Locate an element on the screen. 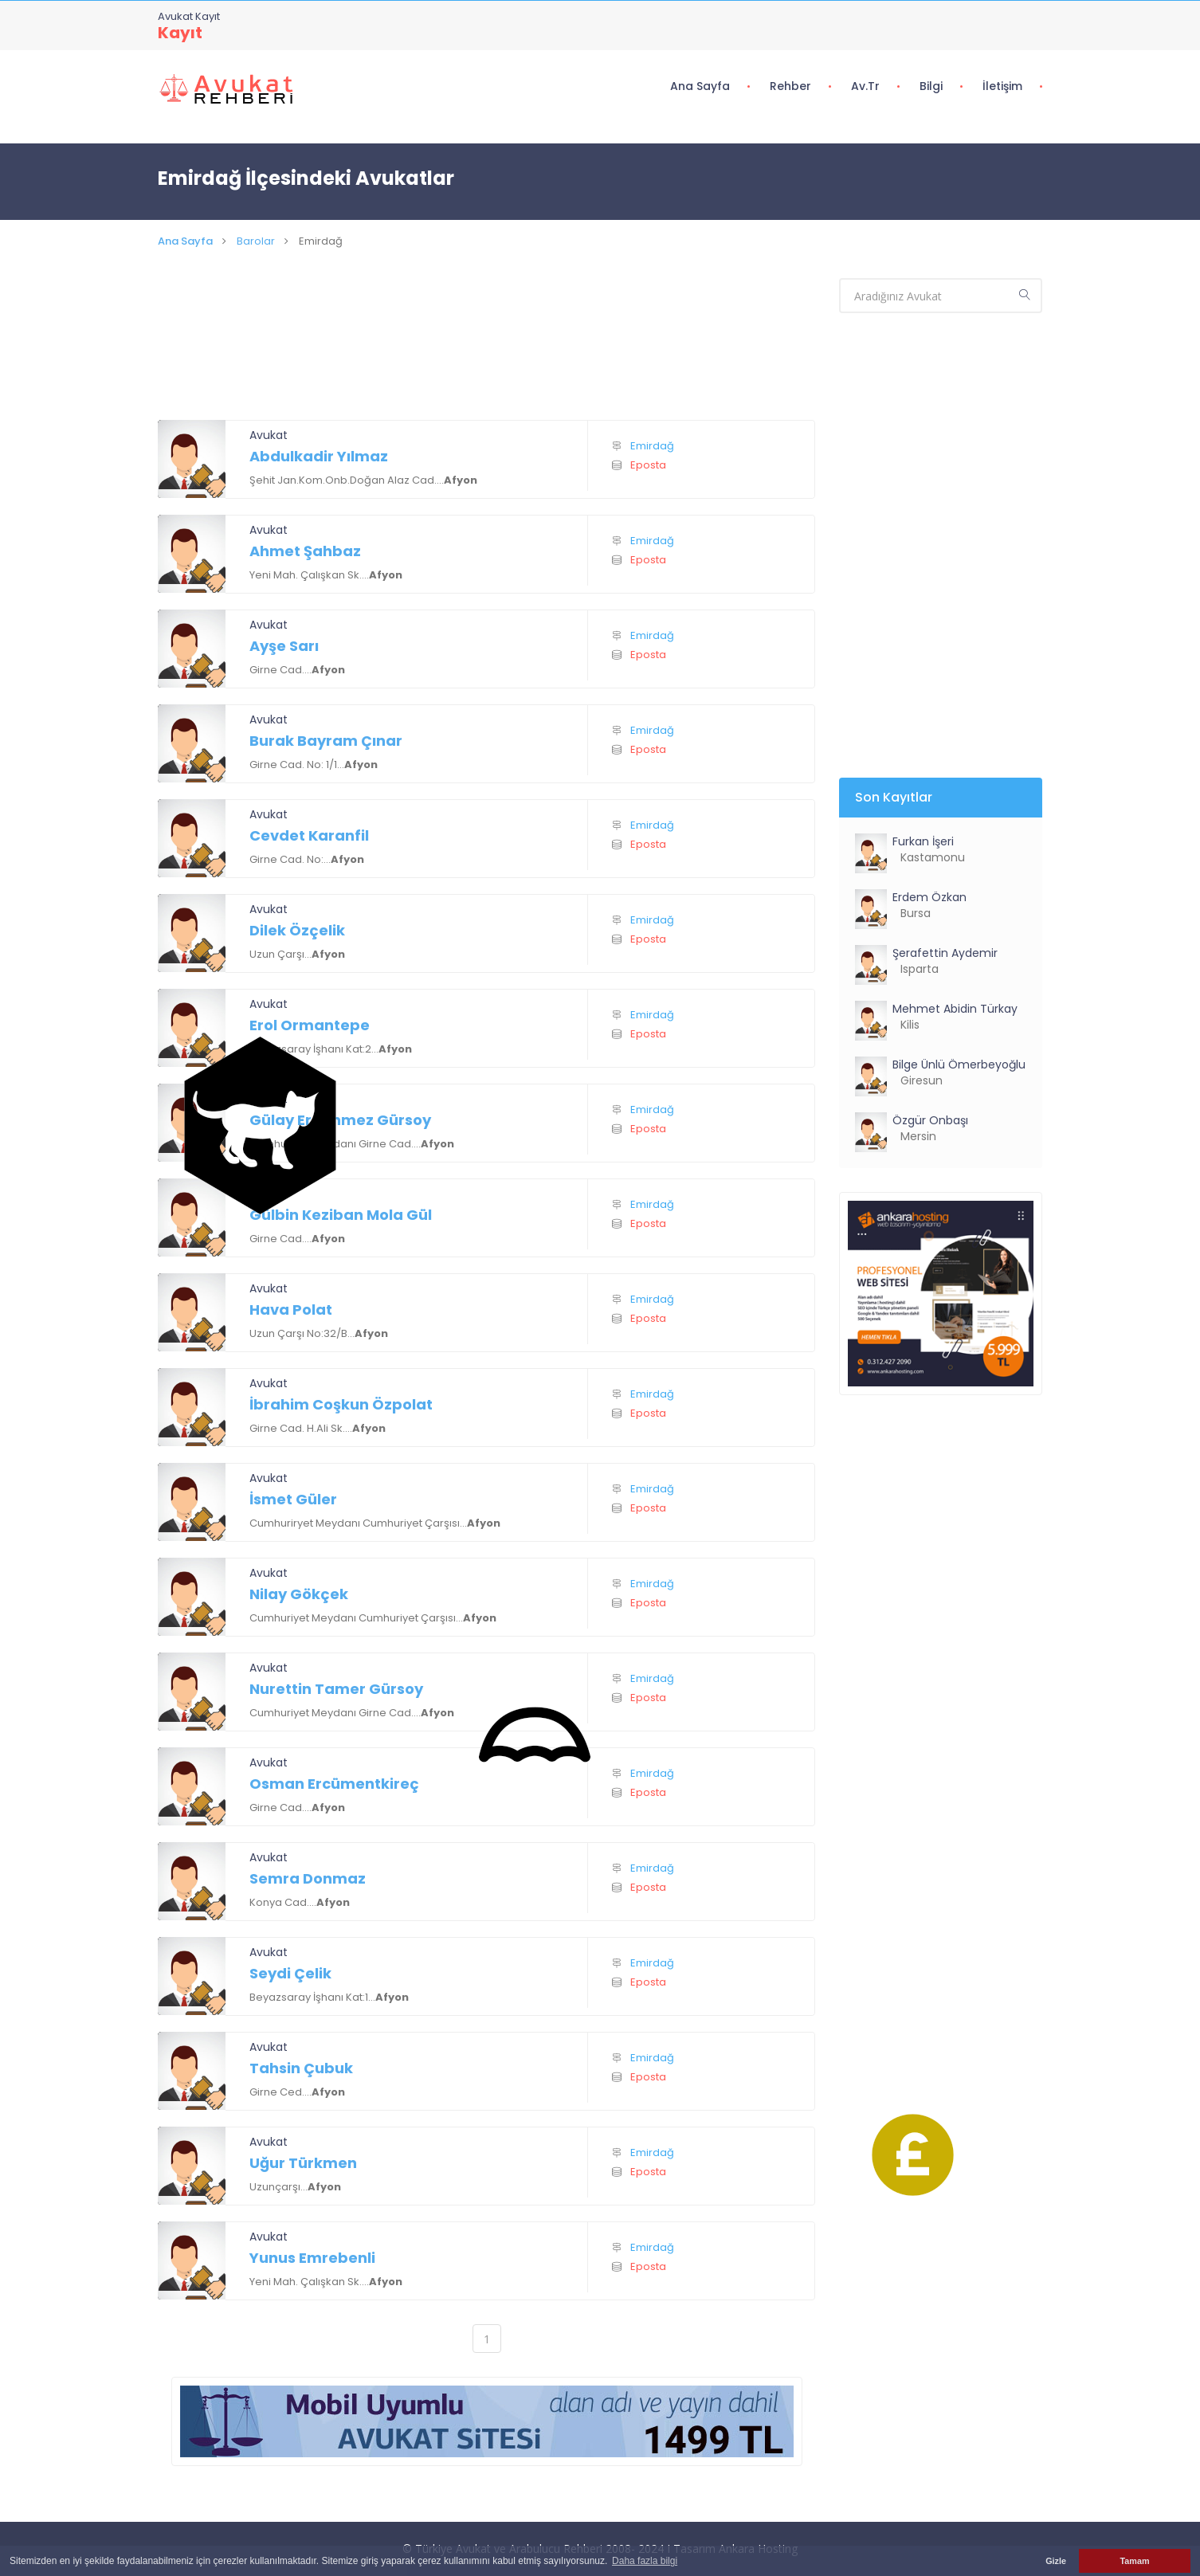  view balance in british pounds is located at coordinates (912, 2155).